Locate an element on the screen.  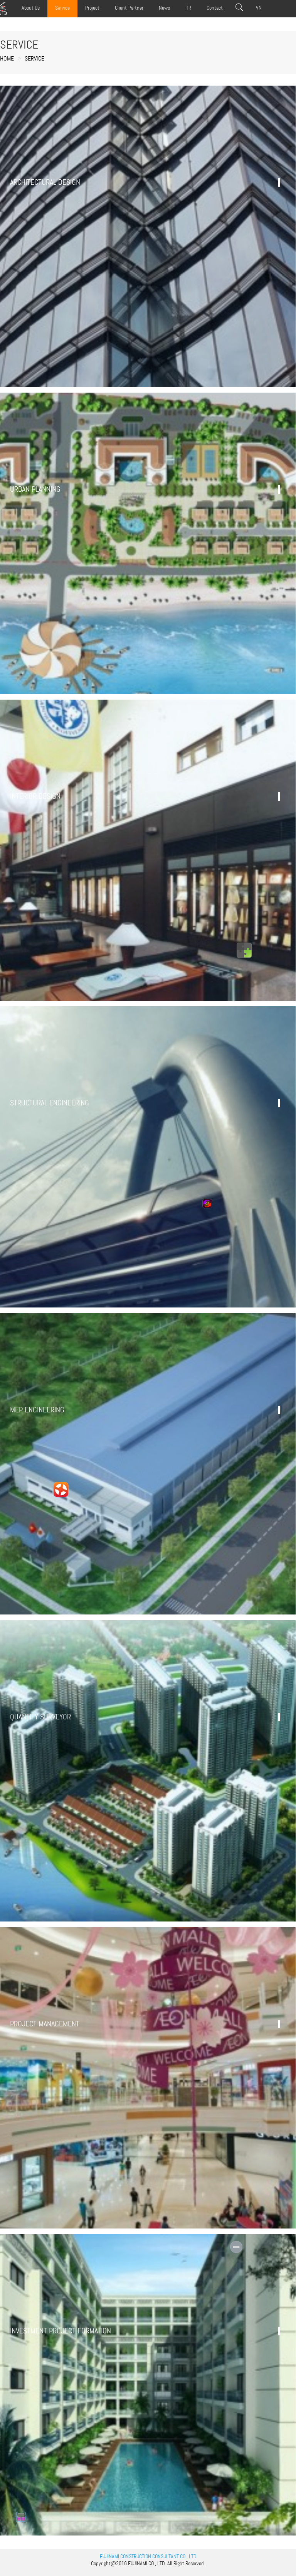
open gabutdm download manager app is located at coordinates (207, 1203).